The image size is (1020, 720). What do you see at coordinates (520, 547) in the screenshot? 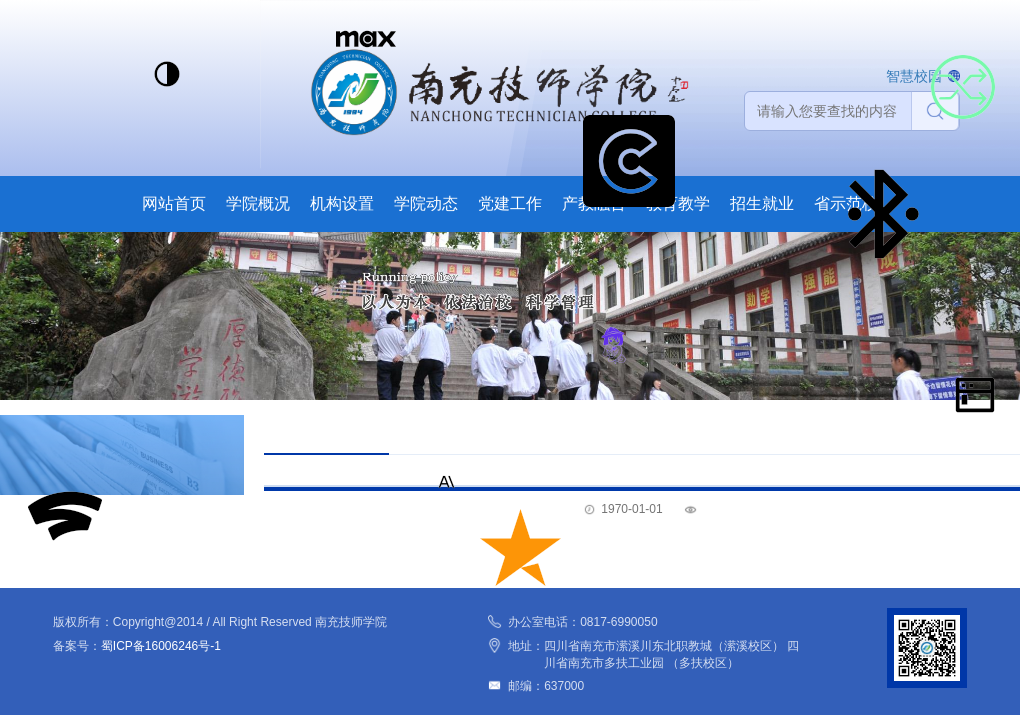
I see `view trustpilot reviews` at bounding box center [520, 547].